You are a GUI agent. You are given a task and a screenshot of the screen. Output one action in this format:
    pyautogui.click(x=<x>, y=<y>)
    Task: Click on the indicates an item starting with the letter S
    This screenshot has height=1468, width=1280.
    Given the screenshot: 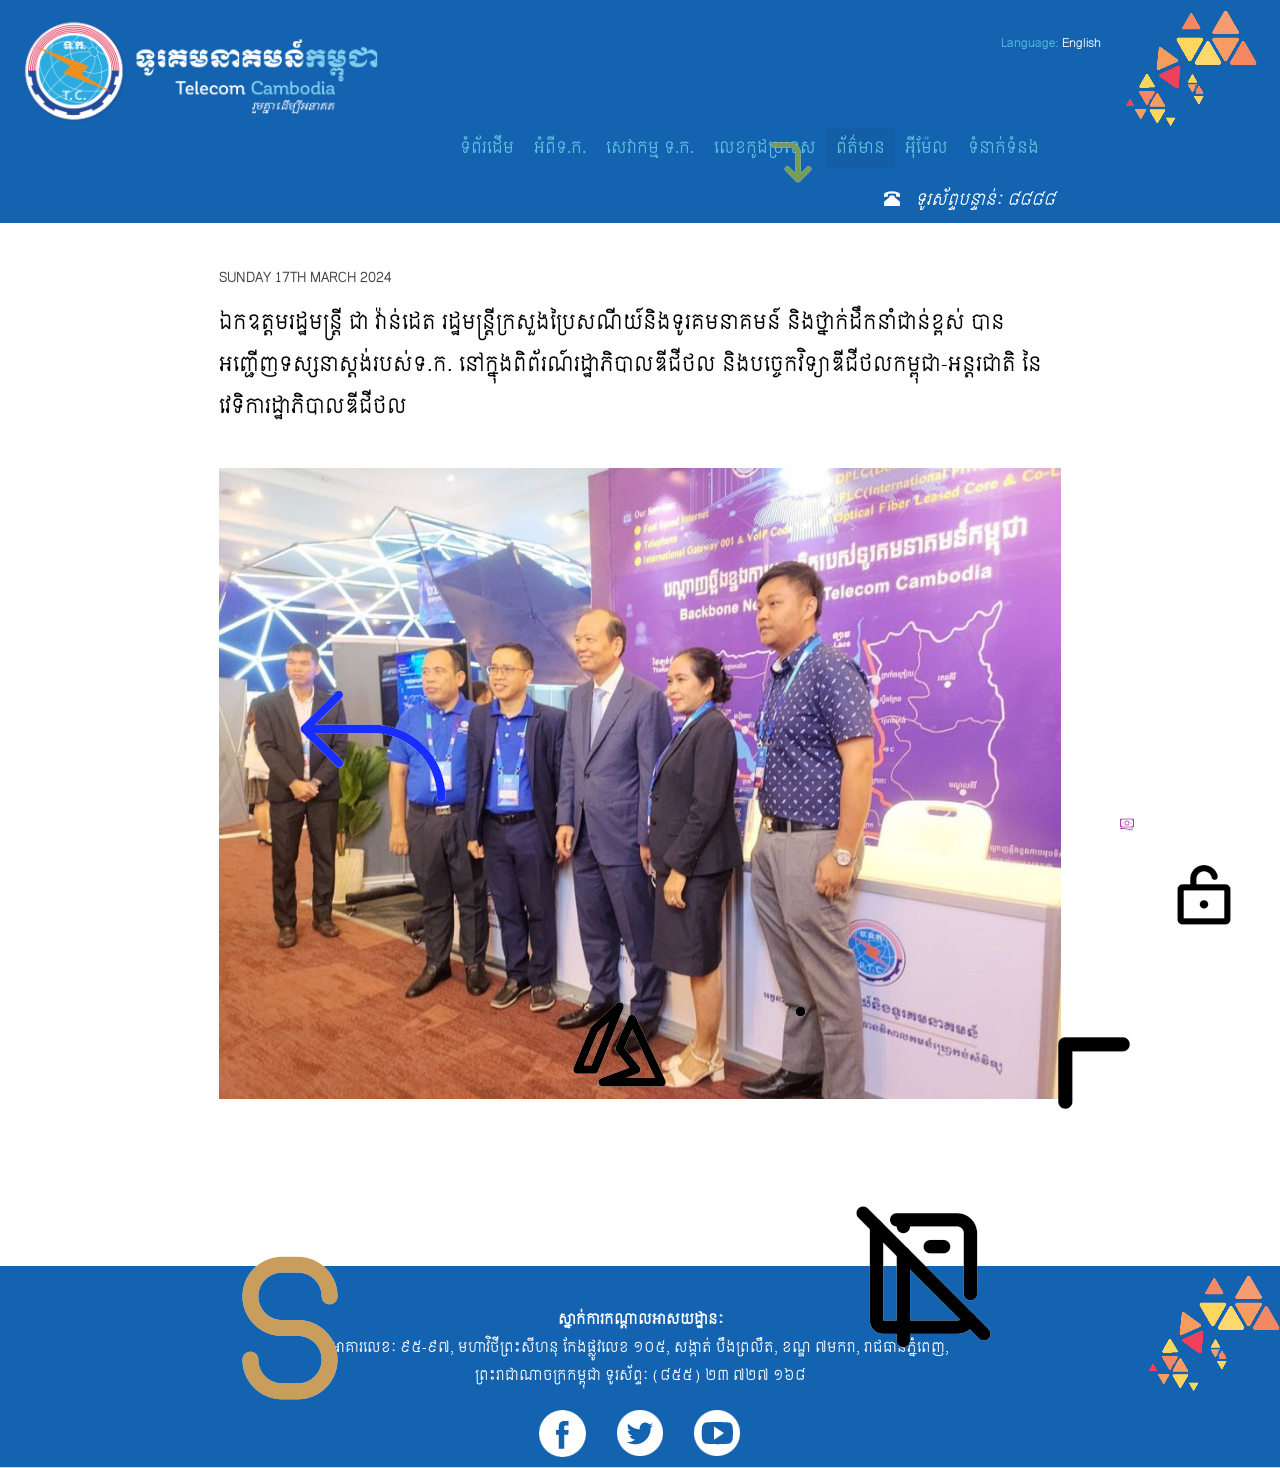 What is the action you would take?
    pyautogui.click(x=290, y=1328)
    